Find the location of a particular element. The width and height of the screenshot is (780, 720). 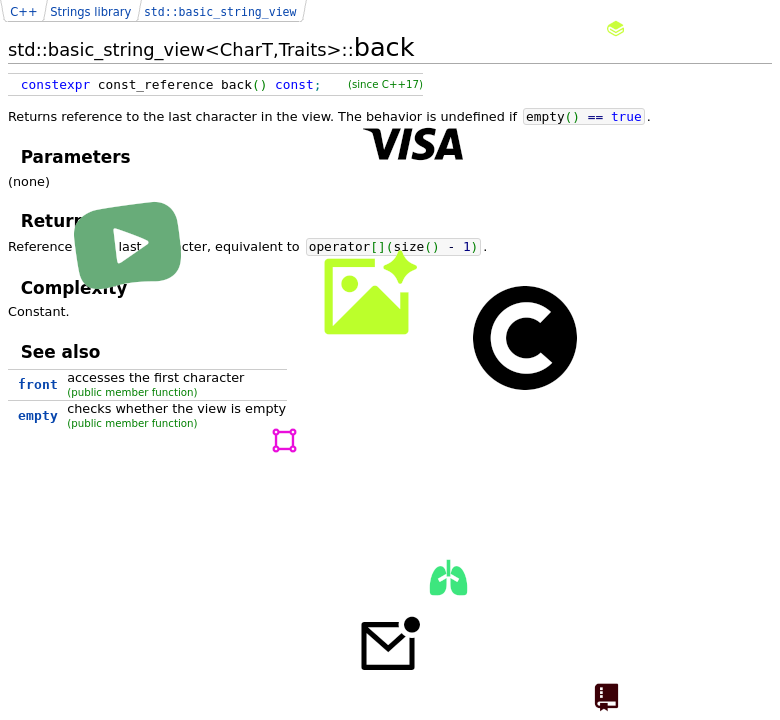

access respiratory health information is located at coordinates (448, 578).